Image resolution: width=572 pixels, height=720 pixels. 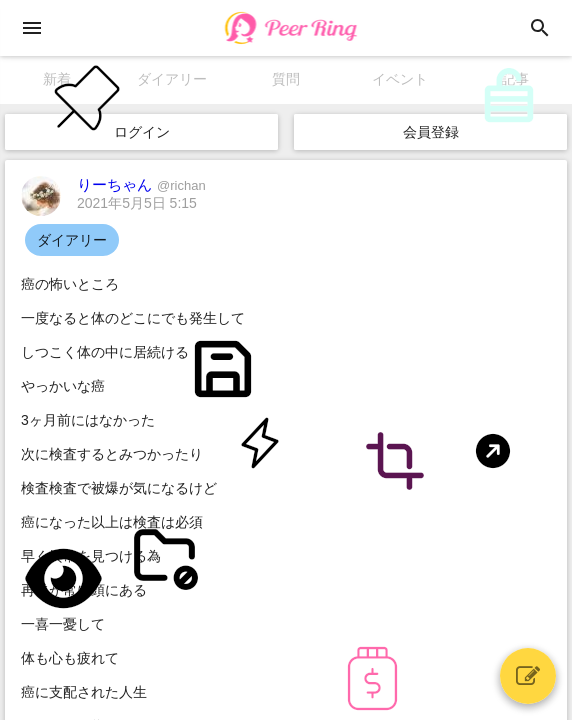 What do you see at coordinates (63, 578) in the screenshot?
I see `view or preview content` at bounding box center [63, 578].